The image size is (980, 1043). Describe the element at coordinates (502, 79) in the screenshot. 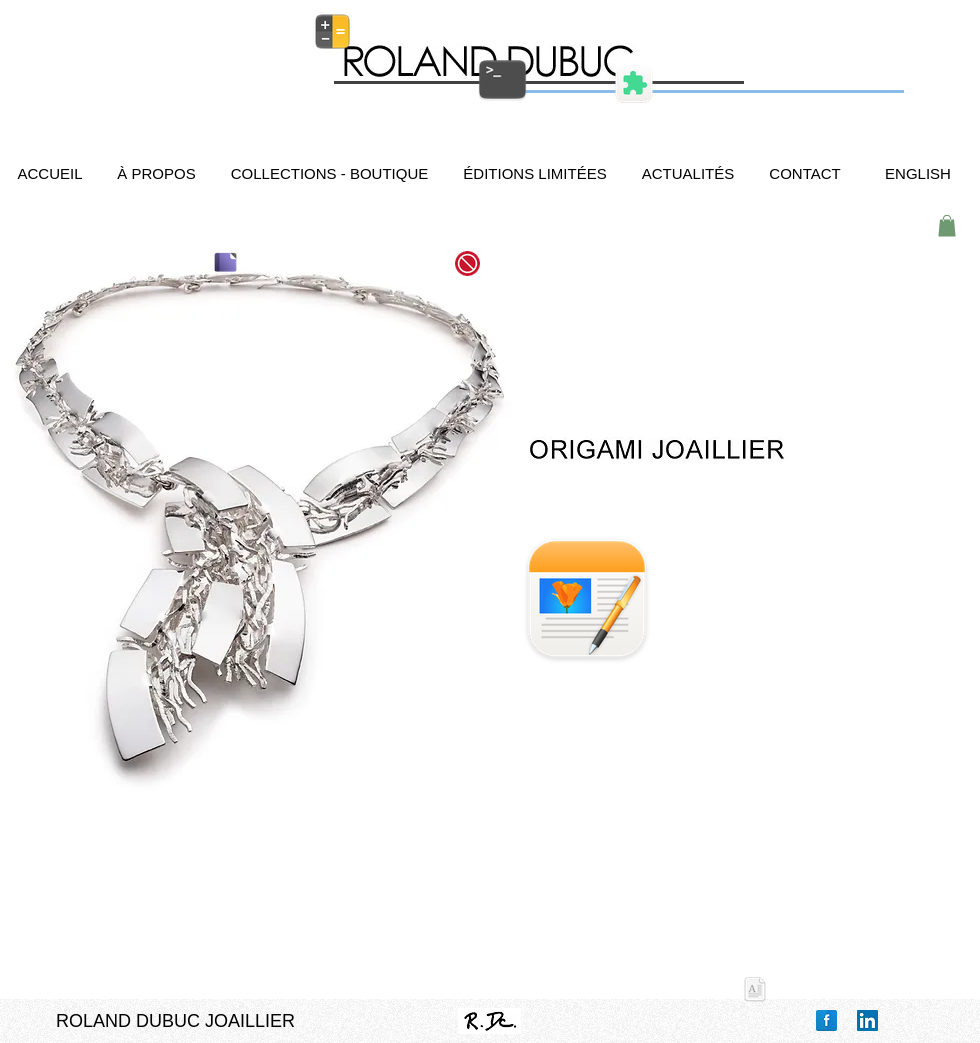

I see `open the terminal application` at that location.